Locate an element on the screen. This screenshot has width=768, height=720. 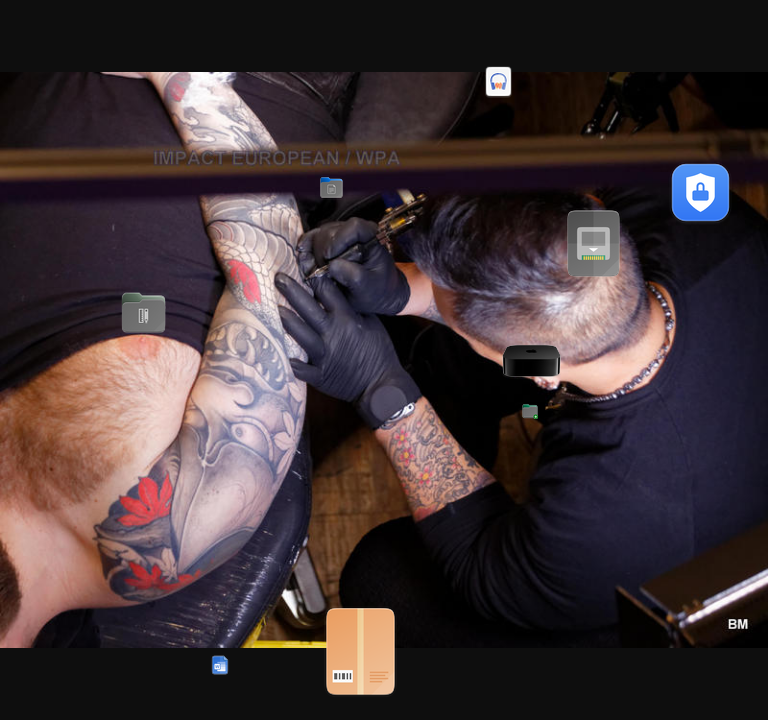
game boy advance ROM file is located at coordinates (593, 243).